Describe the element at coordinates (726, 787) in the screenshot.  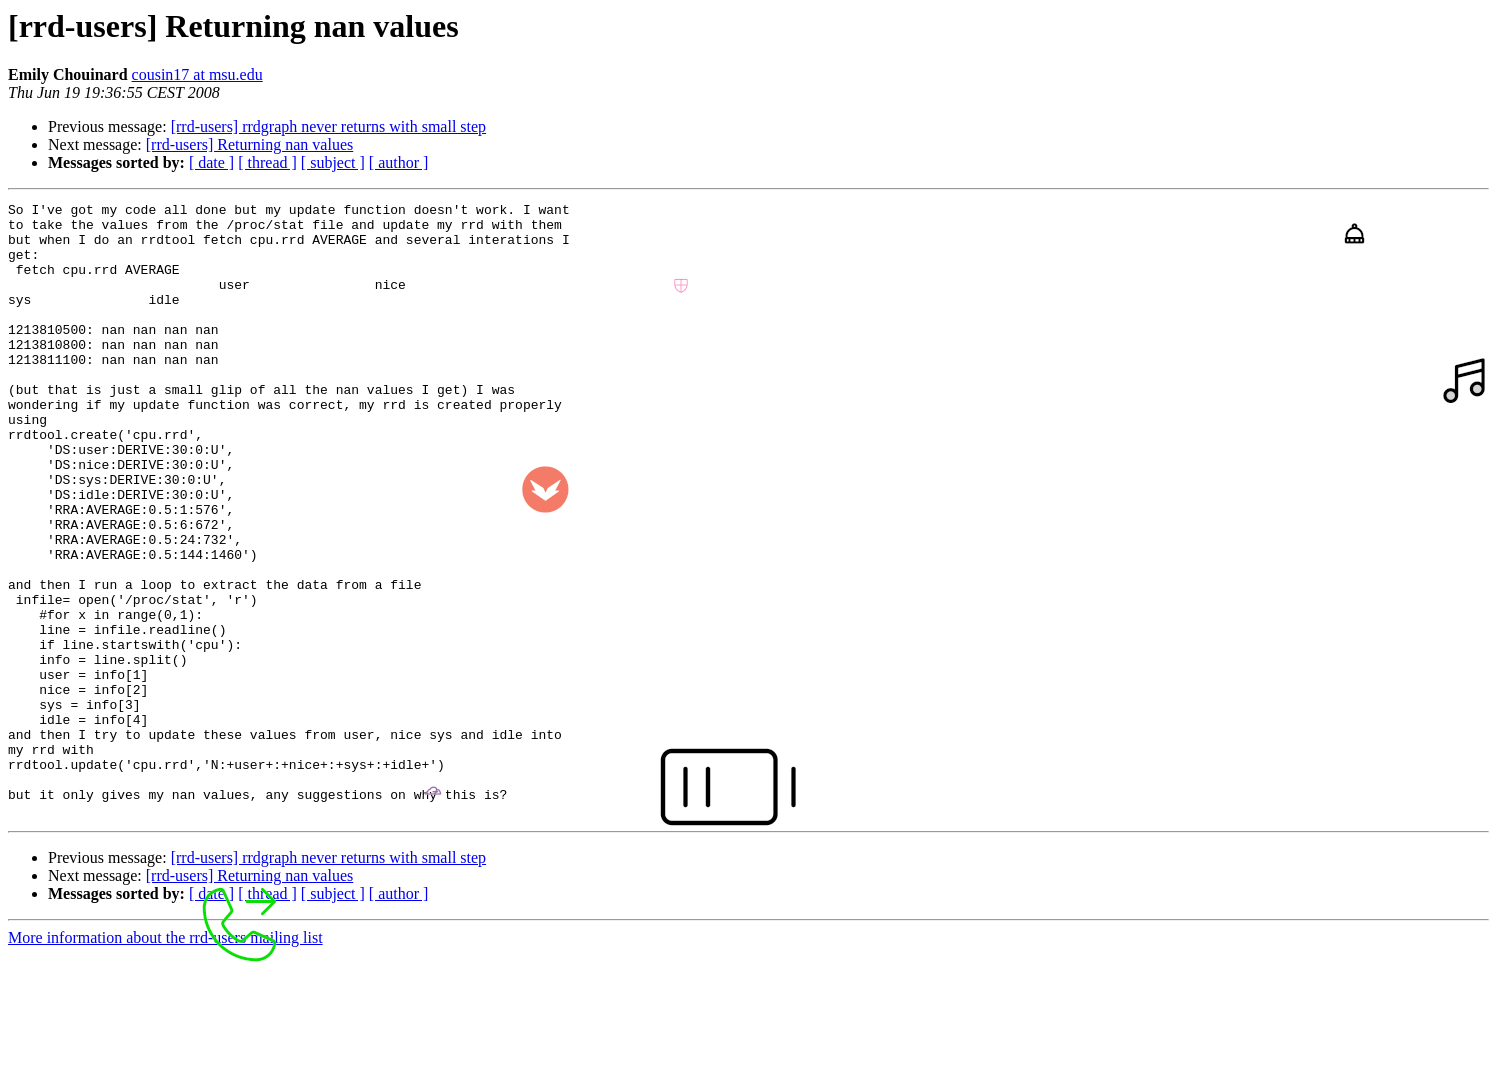
I see `indicates medium battery level` at that location.